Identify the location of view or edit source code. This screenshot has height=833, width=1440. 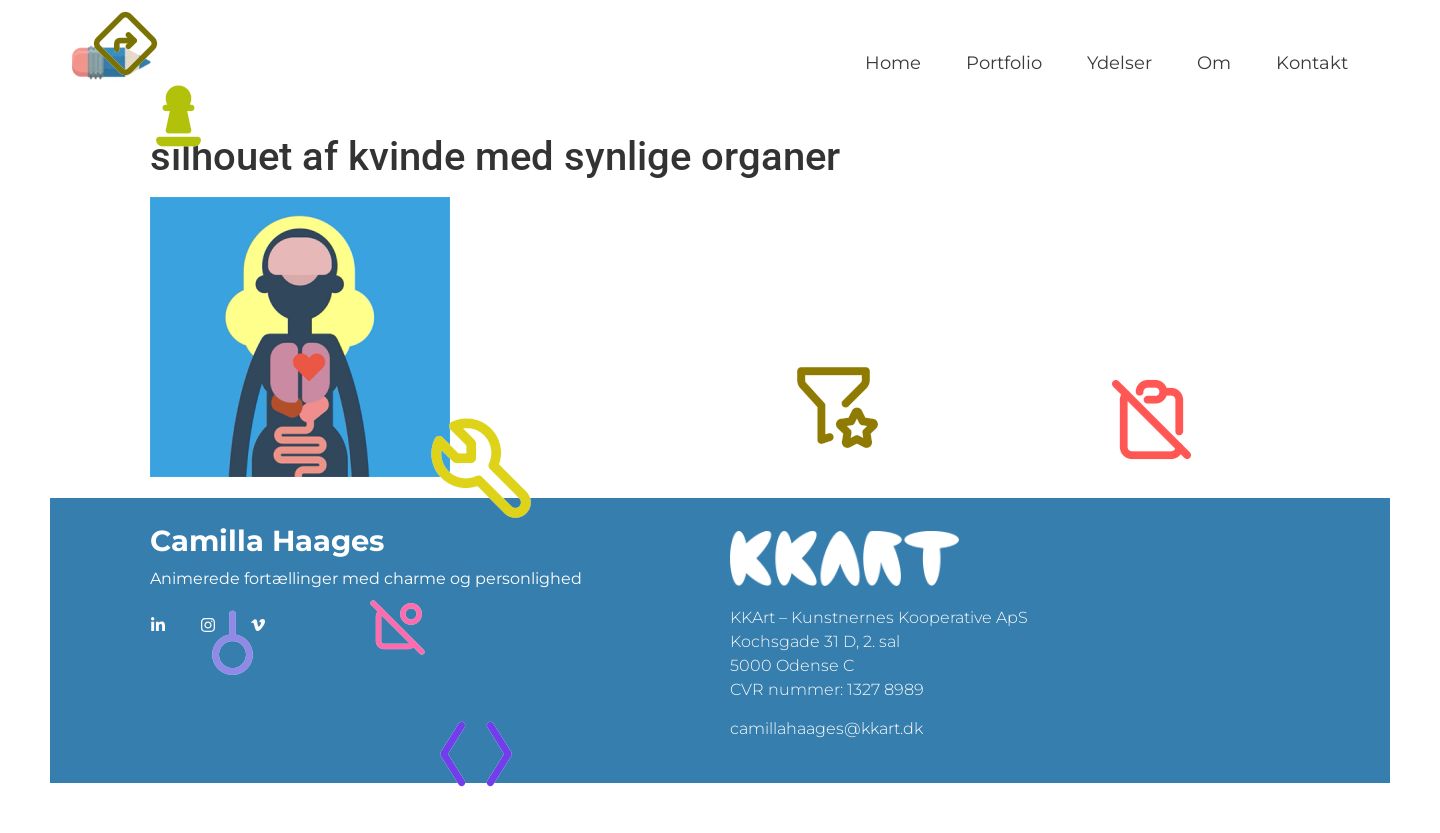
(476, 754).